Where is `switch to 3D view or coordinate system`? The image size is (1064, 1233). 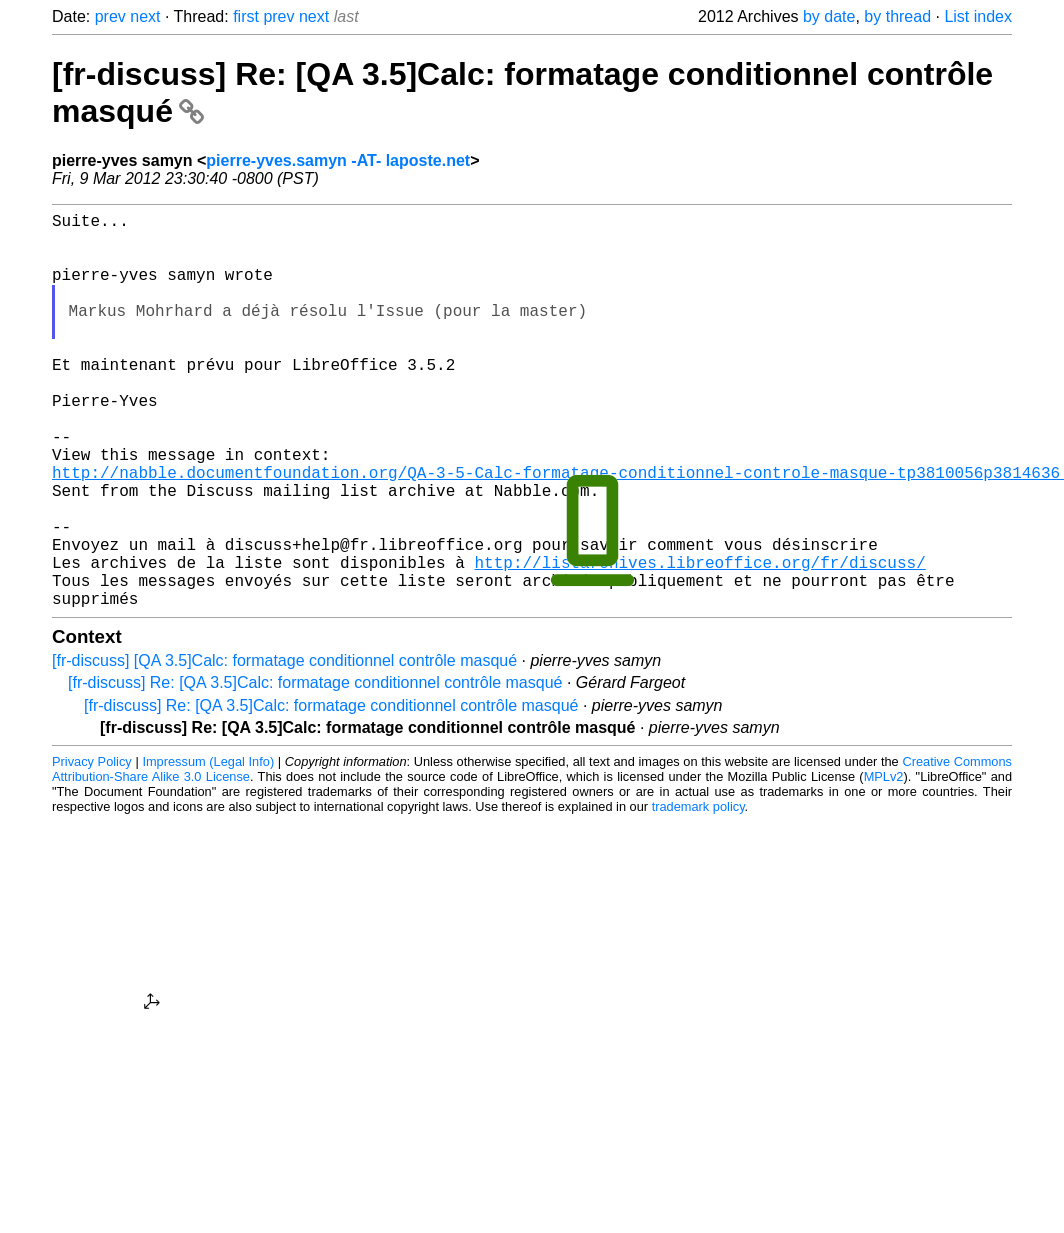 switch to 3D view or coordinate system is located at coordinates (151, 1002).